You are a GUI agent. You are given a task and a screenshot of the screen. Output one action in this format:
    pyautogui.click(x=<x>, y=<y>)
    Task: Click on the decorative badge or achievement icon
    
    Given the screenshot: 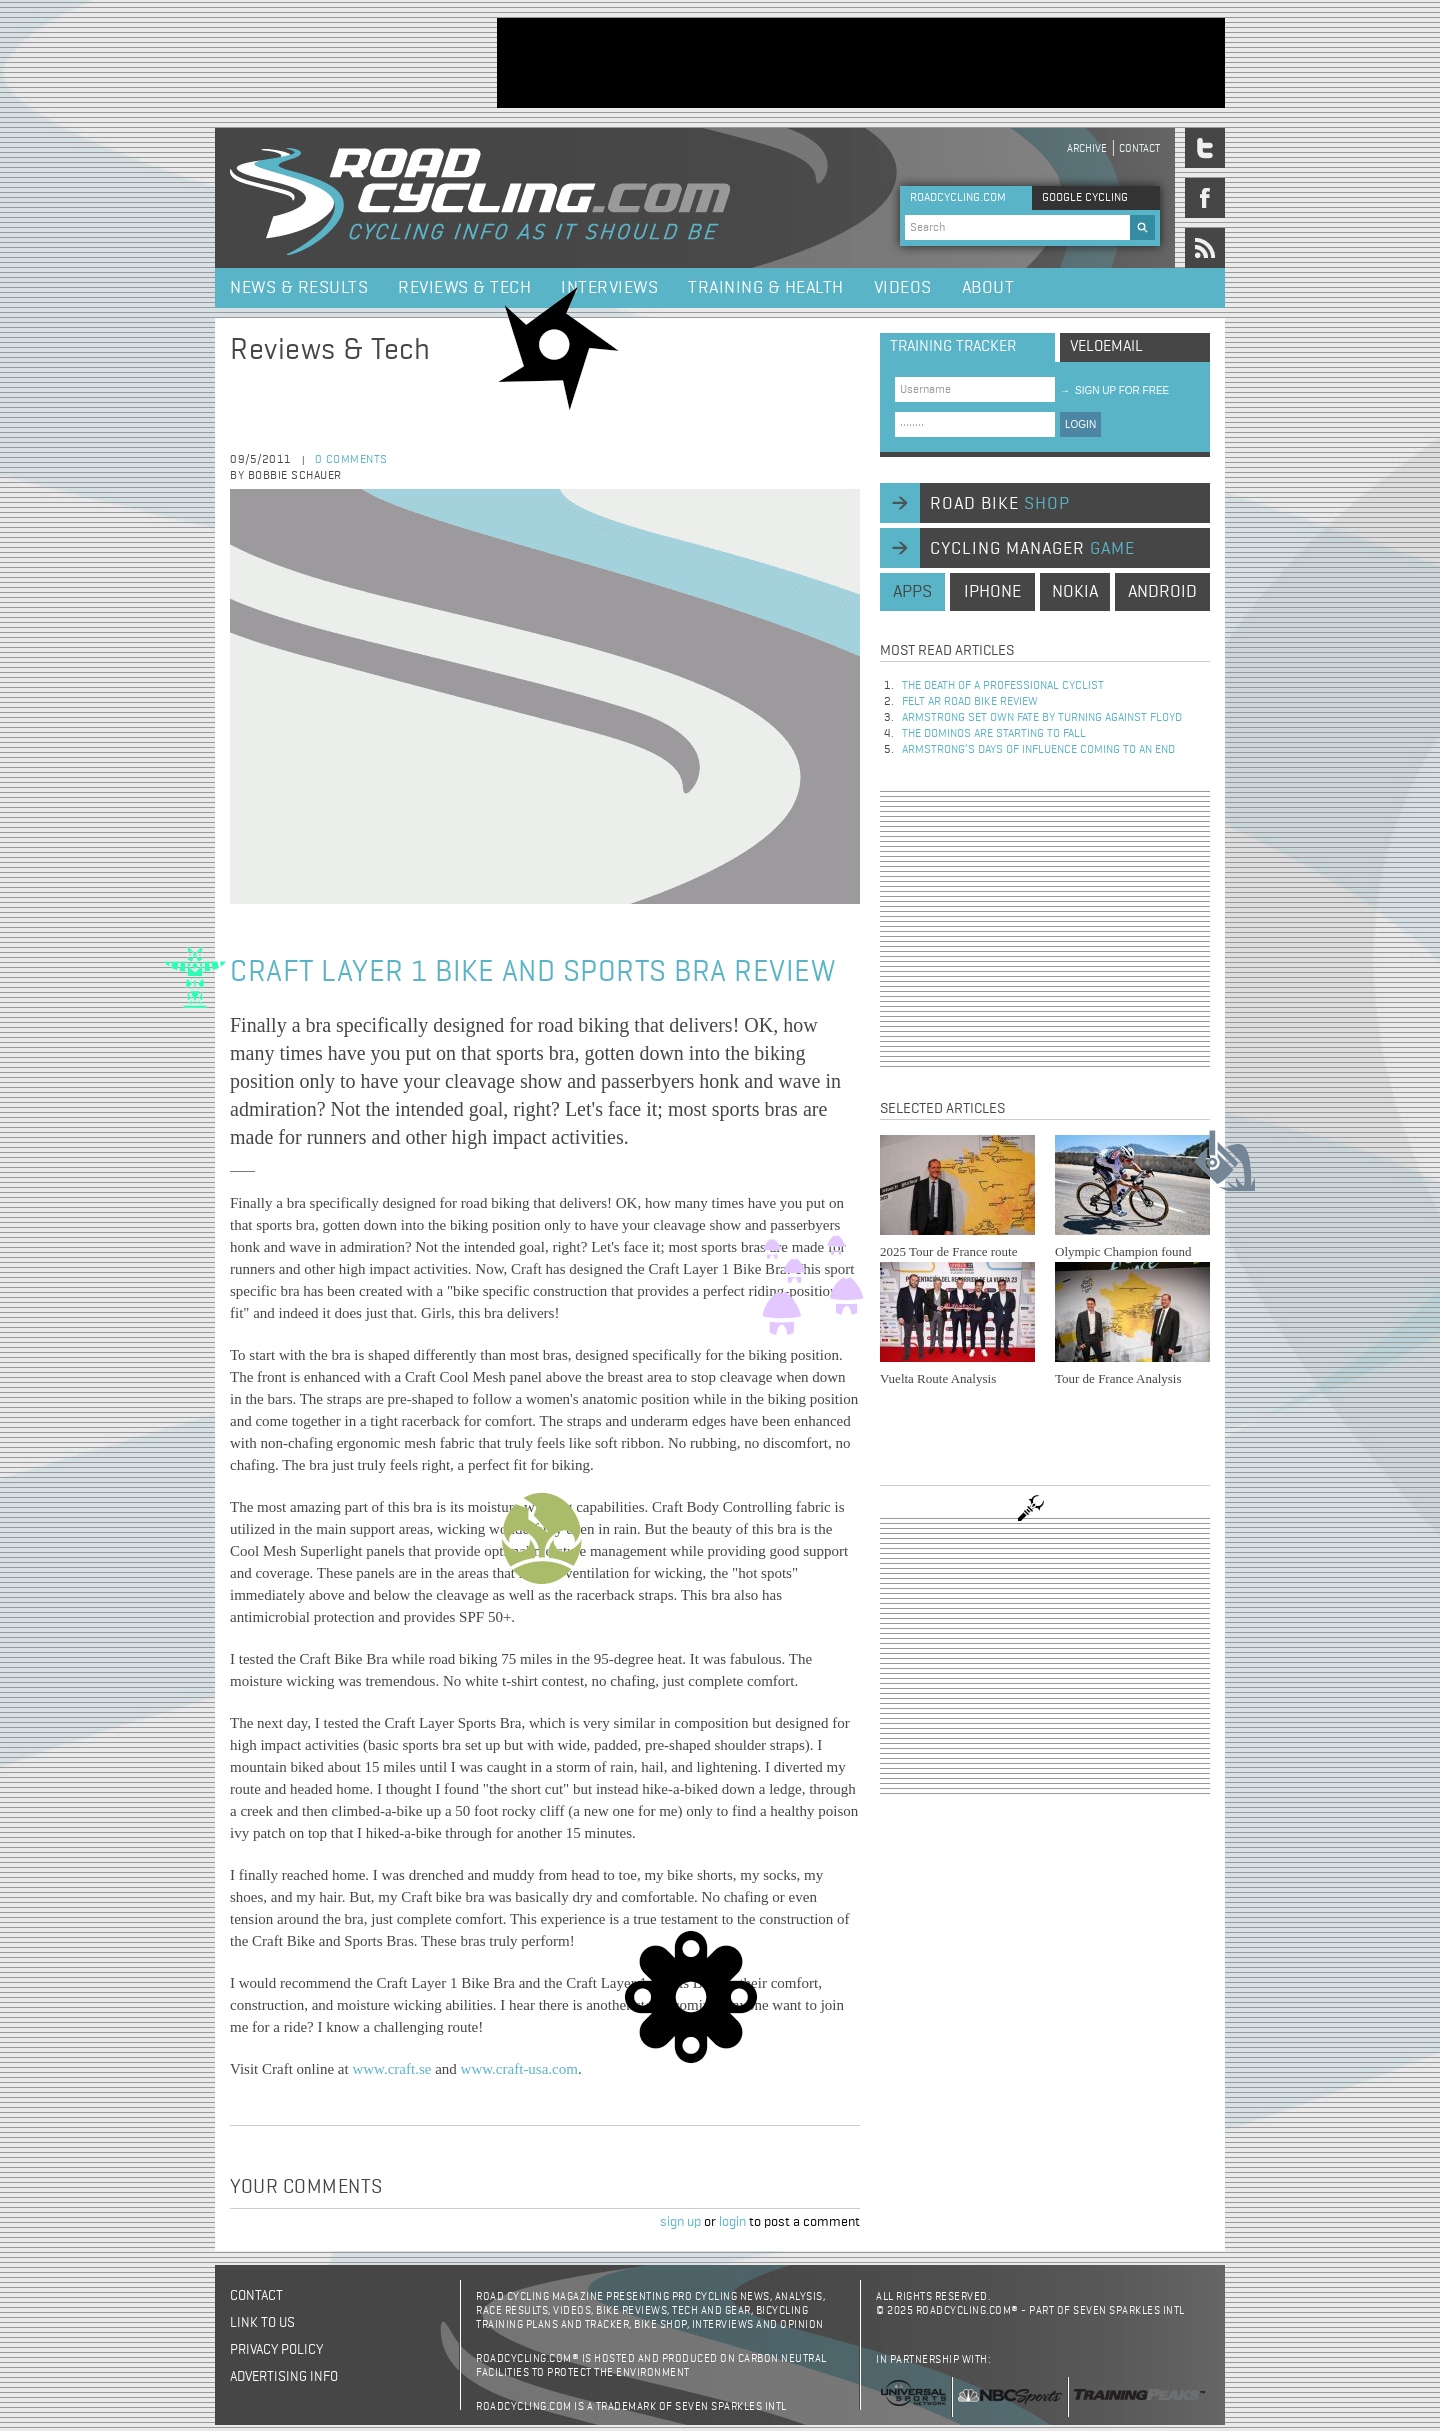 What is the action you would take?
    pyautogui.click(x=691, y=1997)
    